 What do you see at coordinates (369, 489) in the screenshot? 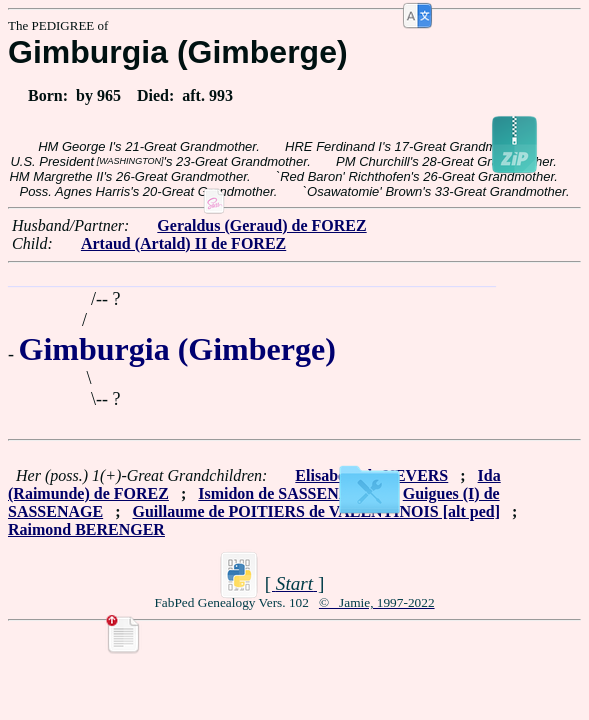
I see `open the utilities folder` at bounding box center [369, 489].